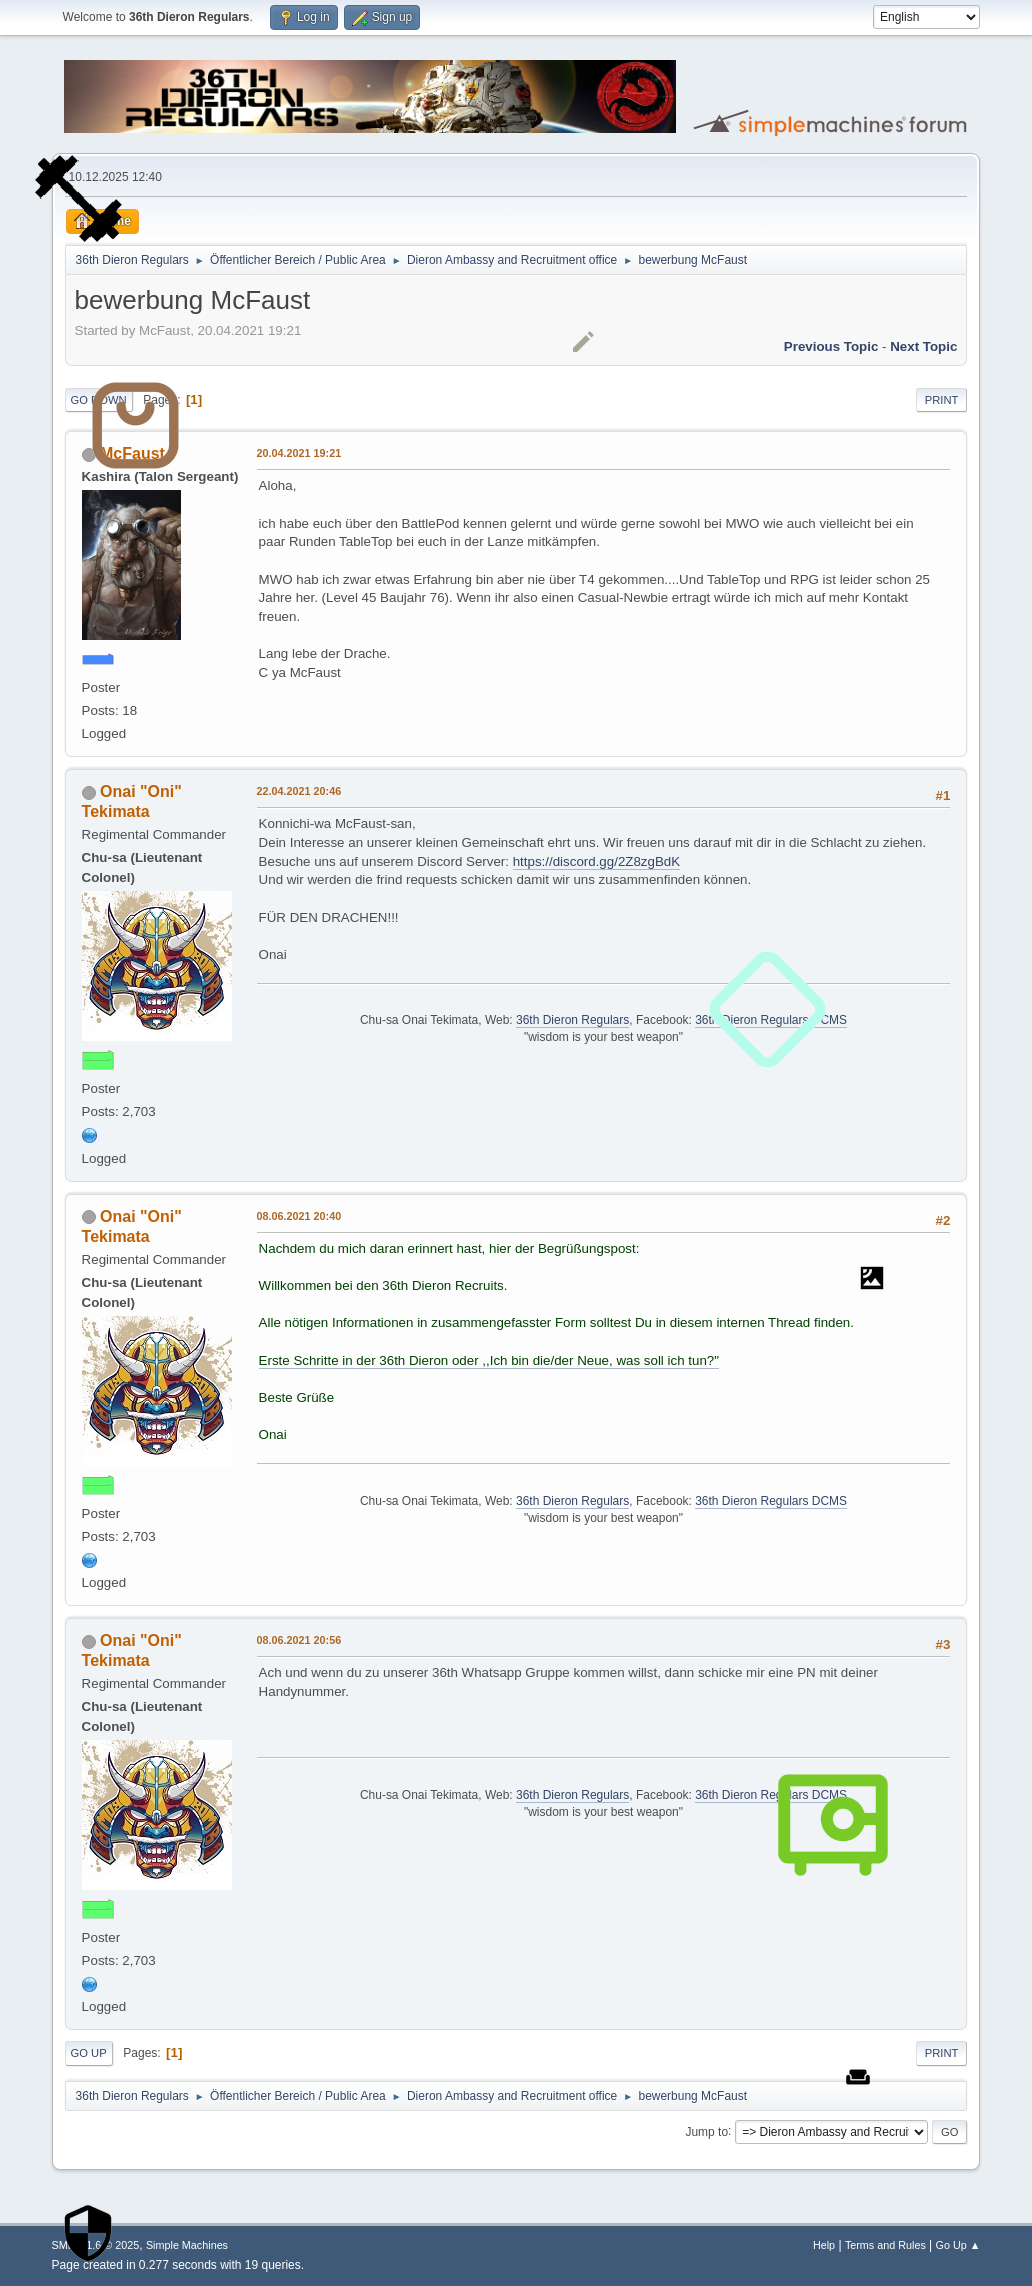 This screenshot has width=1032, height=2286. What do you see at coordinates (135, 425) in the screenshot?
I see `open huawei appgallery store` at bounding box center [135, 425].